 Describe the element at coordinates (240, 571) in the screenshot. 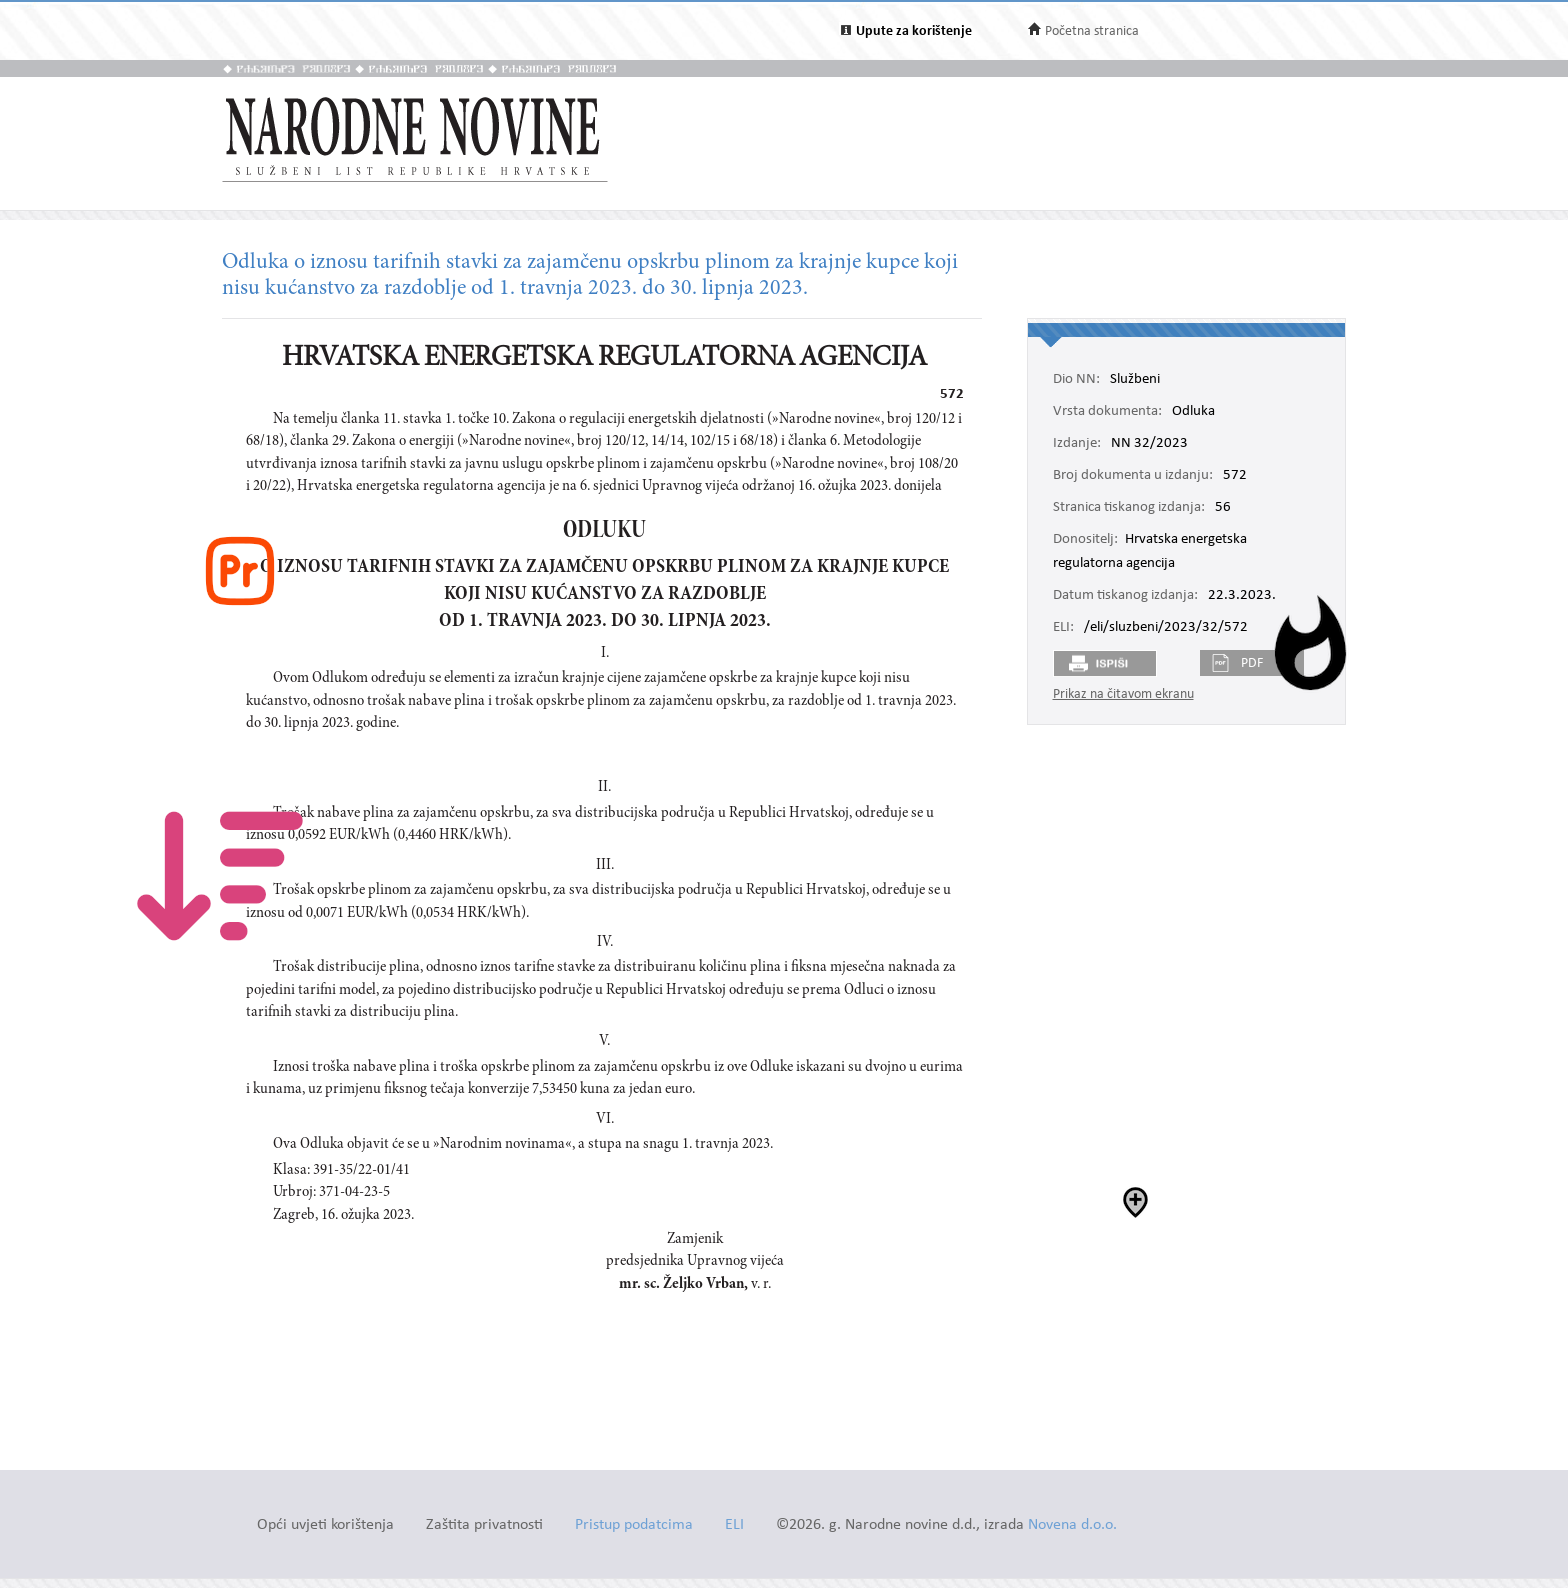

I see `open Adobe Premiere Pro` at that location.